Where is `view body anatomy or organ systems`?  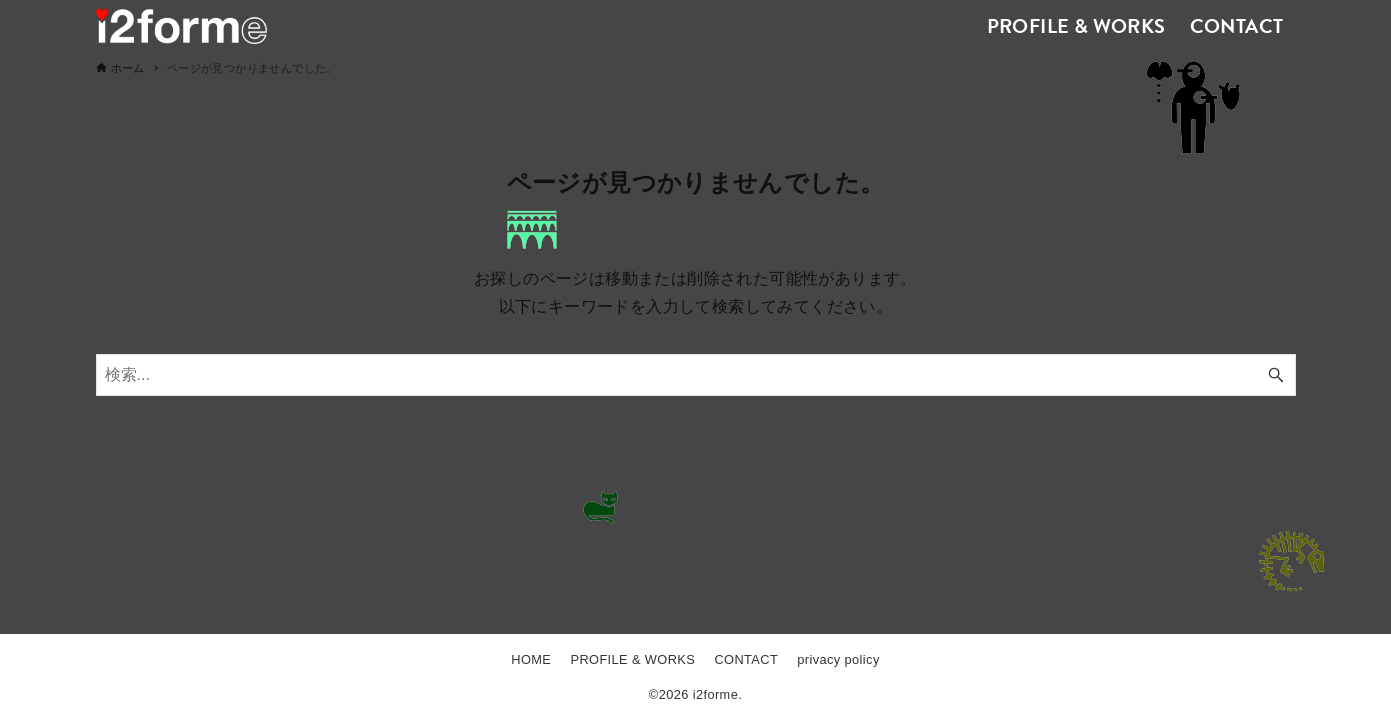 view body anatomy or organ systems is located at coordinates (1192, 107).